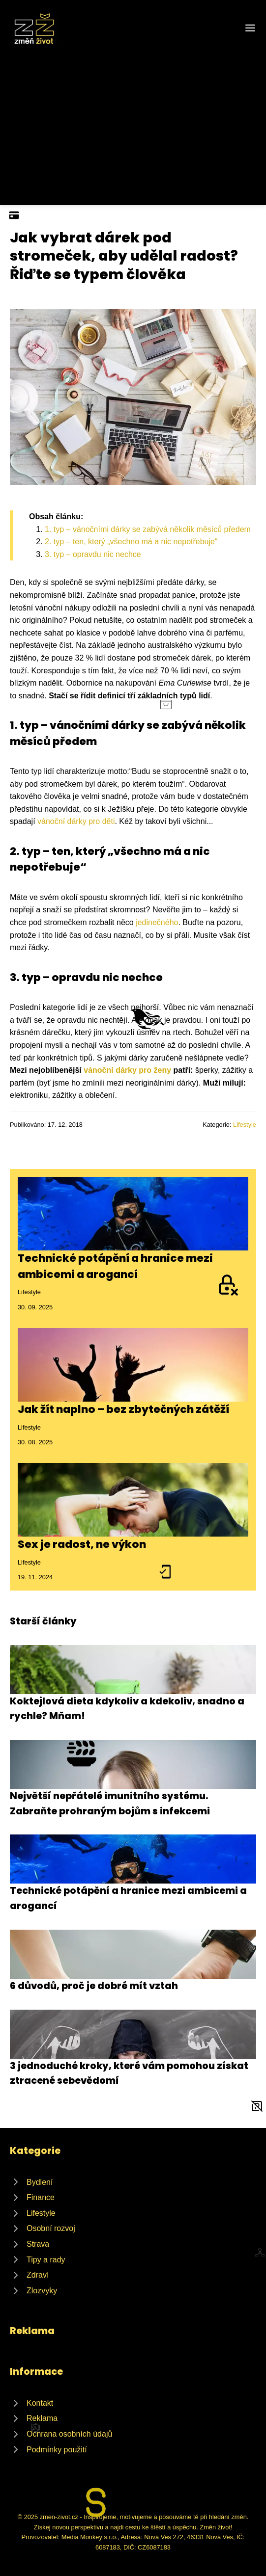 The height and width of the screenshot is (2576, 266). What do you see at coordinates (14, 215) in the screenshot?
I see `manage payment methods` at bounding box center [14, 215].